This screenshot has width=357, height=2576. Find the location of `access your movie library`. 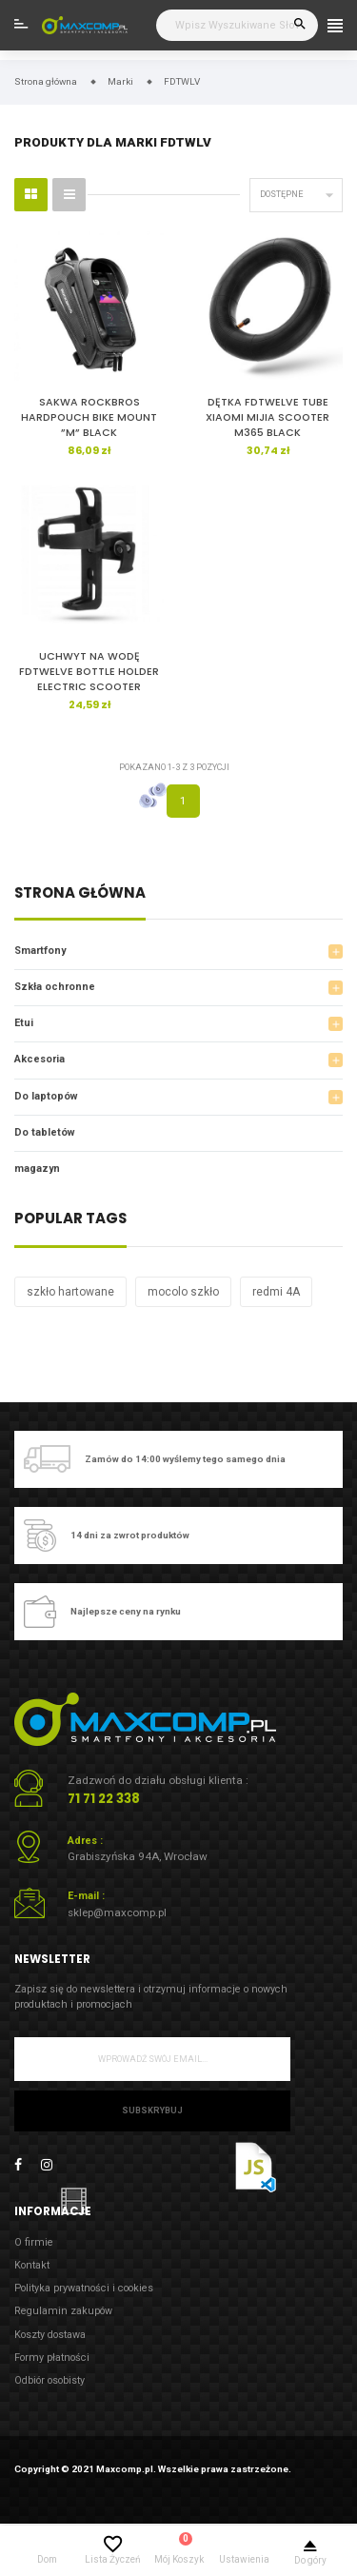

access your movie library is located at coordinates (73, 2200).